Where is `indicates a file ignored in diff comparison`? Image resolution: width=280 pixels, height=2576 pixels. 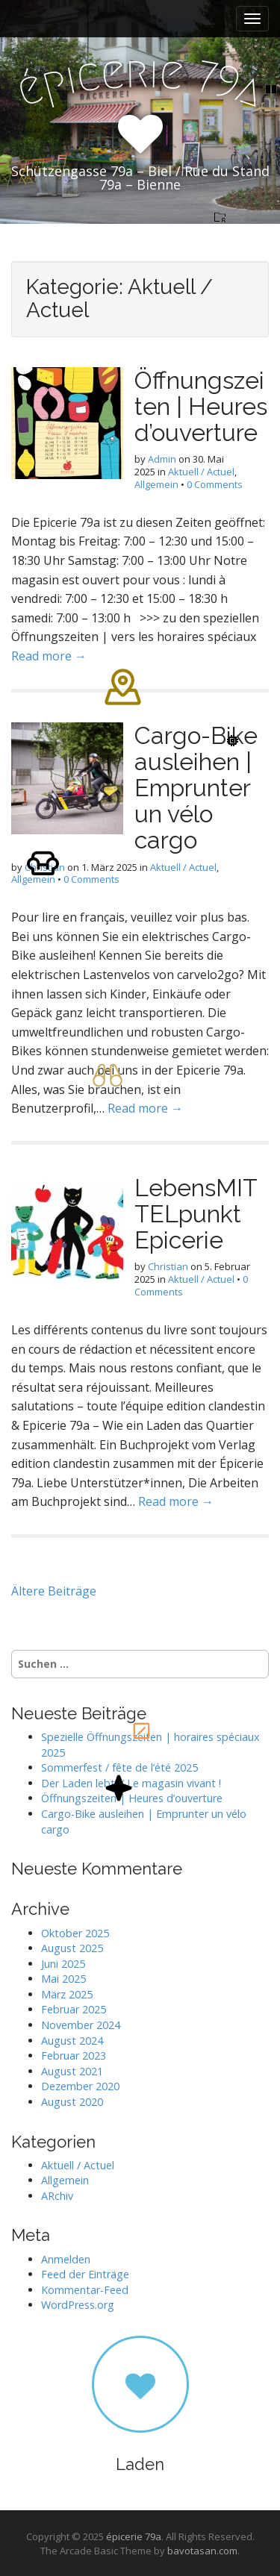
indicates a file ignored in diff comparison is located at coordinates (141, 1731).